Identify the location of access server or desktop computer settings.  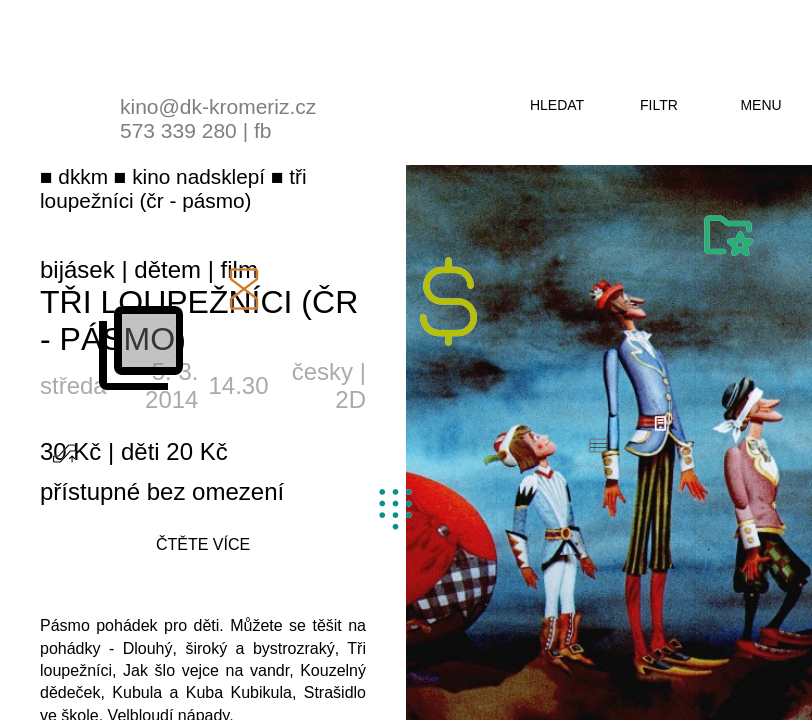
(660, 423).